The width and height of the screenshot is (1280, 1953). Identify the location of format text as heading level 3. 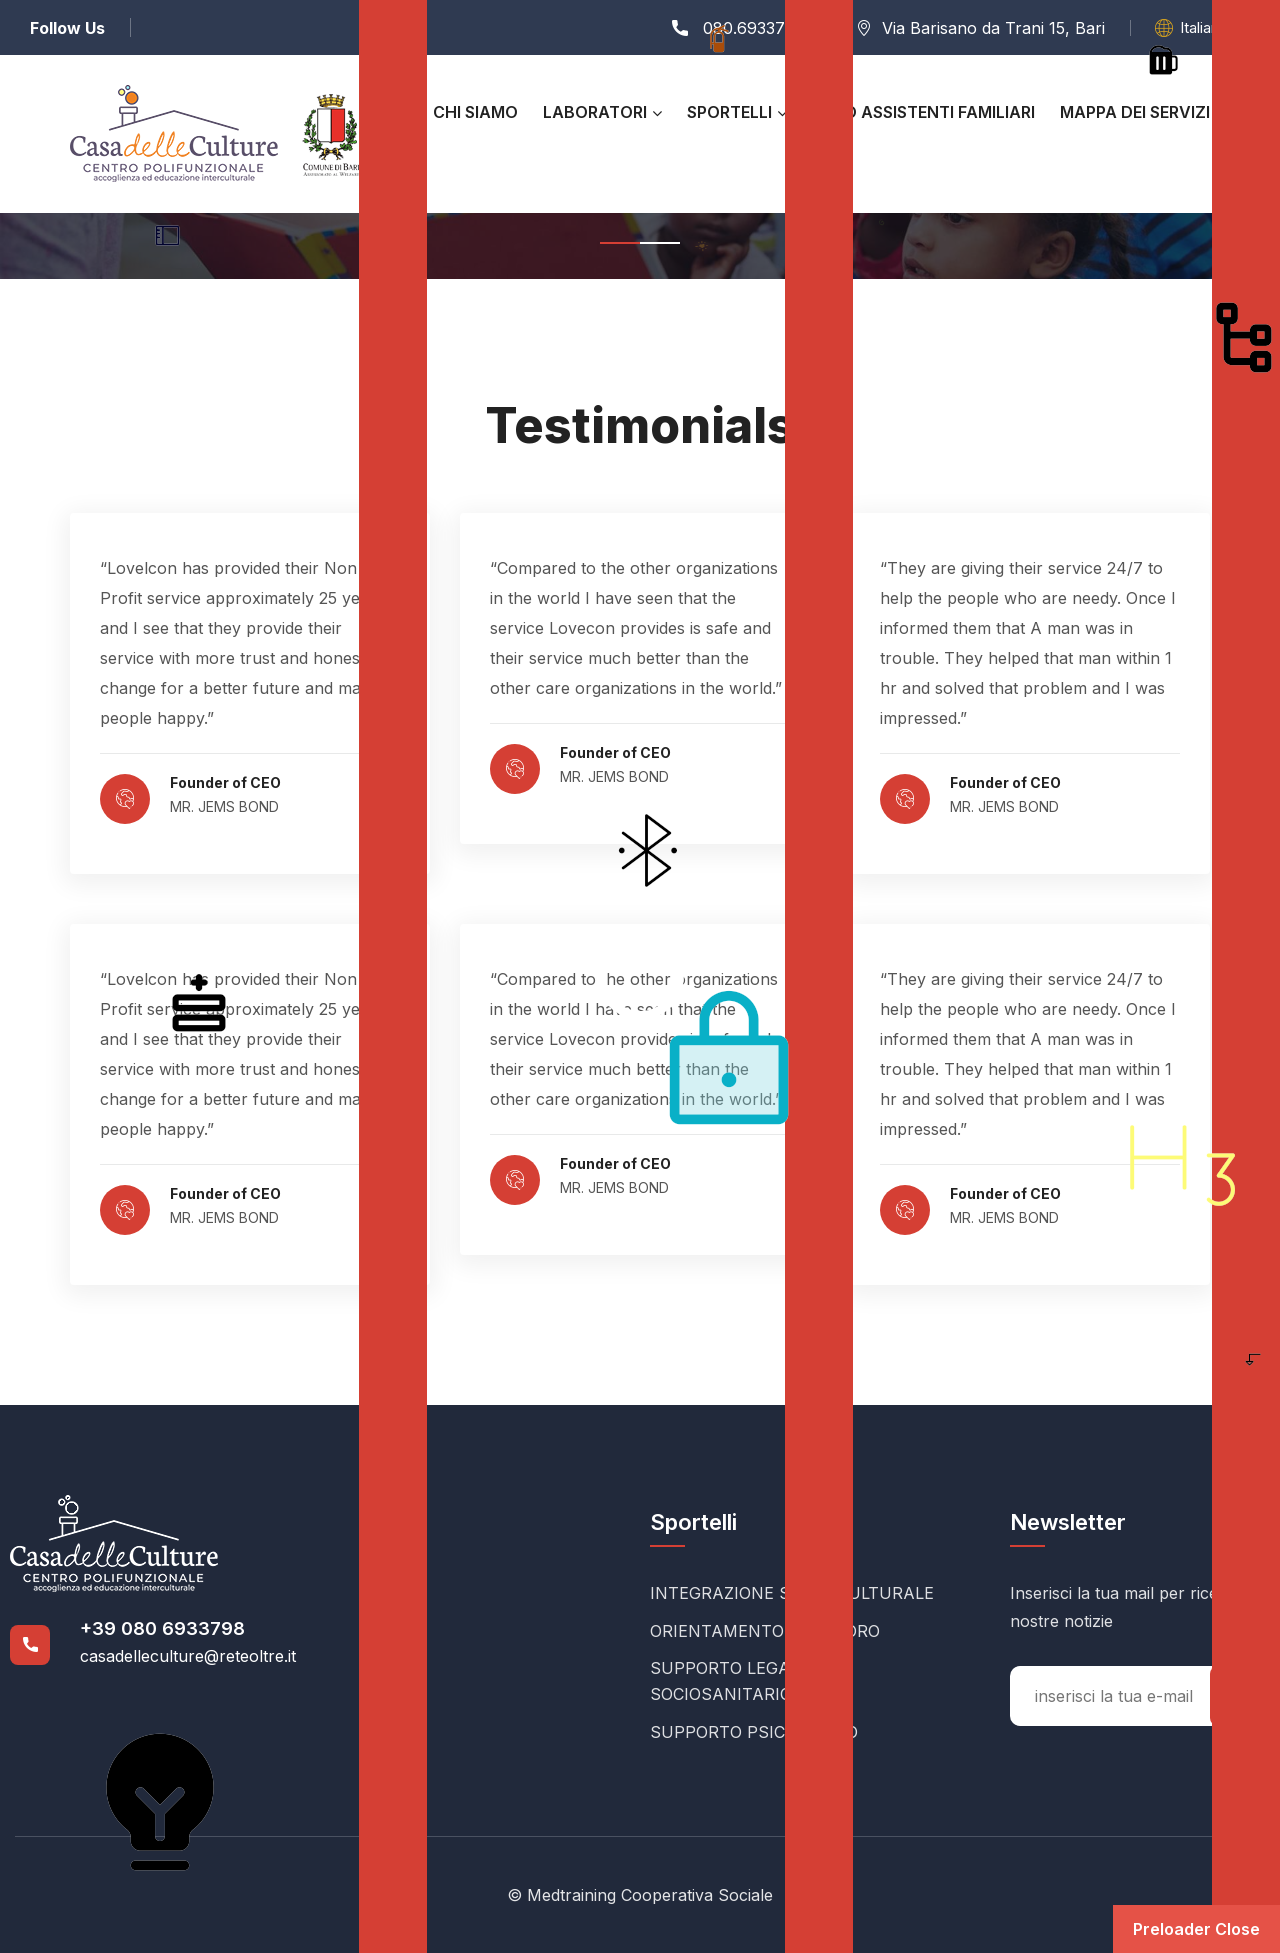
(1176, 1163).